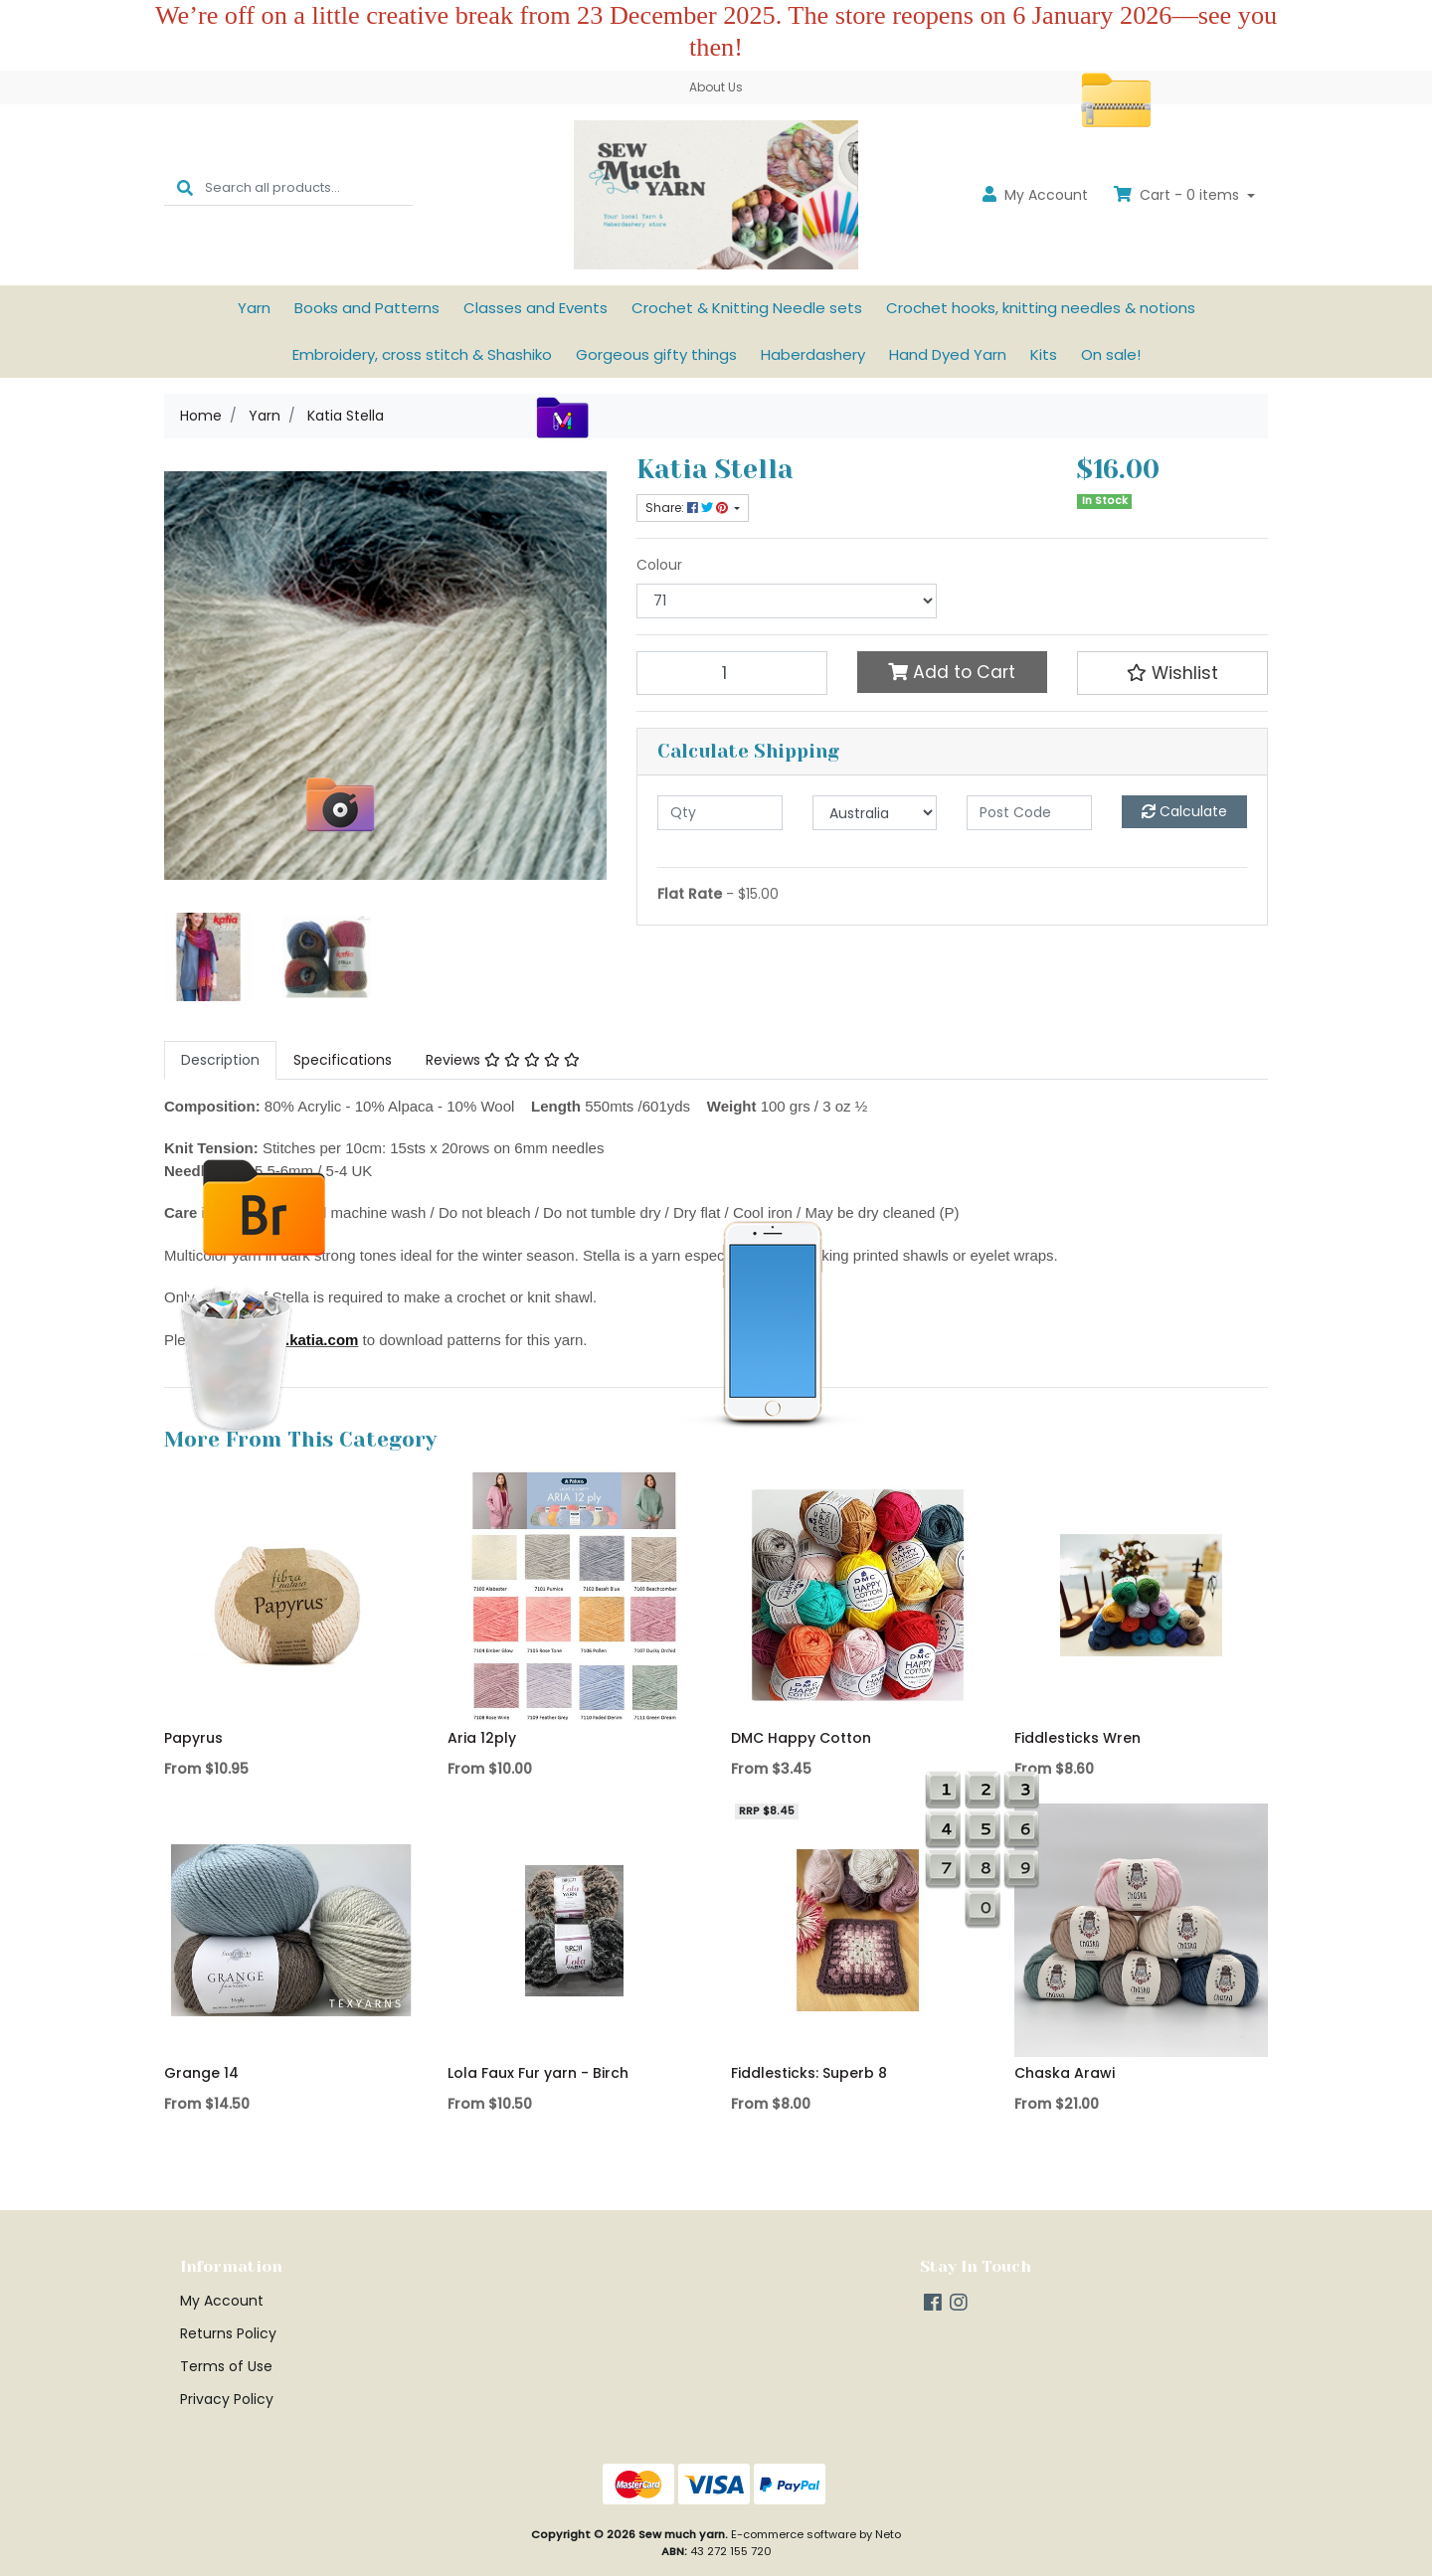 The width and height of the screenshot is (1432, 2576). I want to click on open phone dialpad for entering numbers, so click(983, 1848).